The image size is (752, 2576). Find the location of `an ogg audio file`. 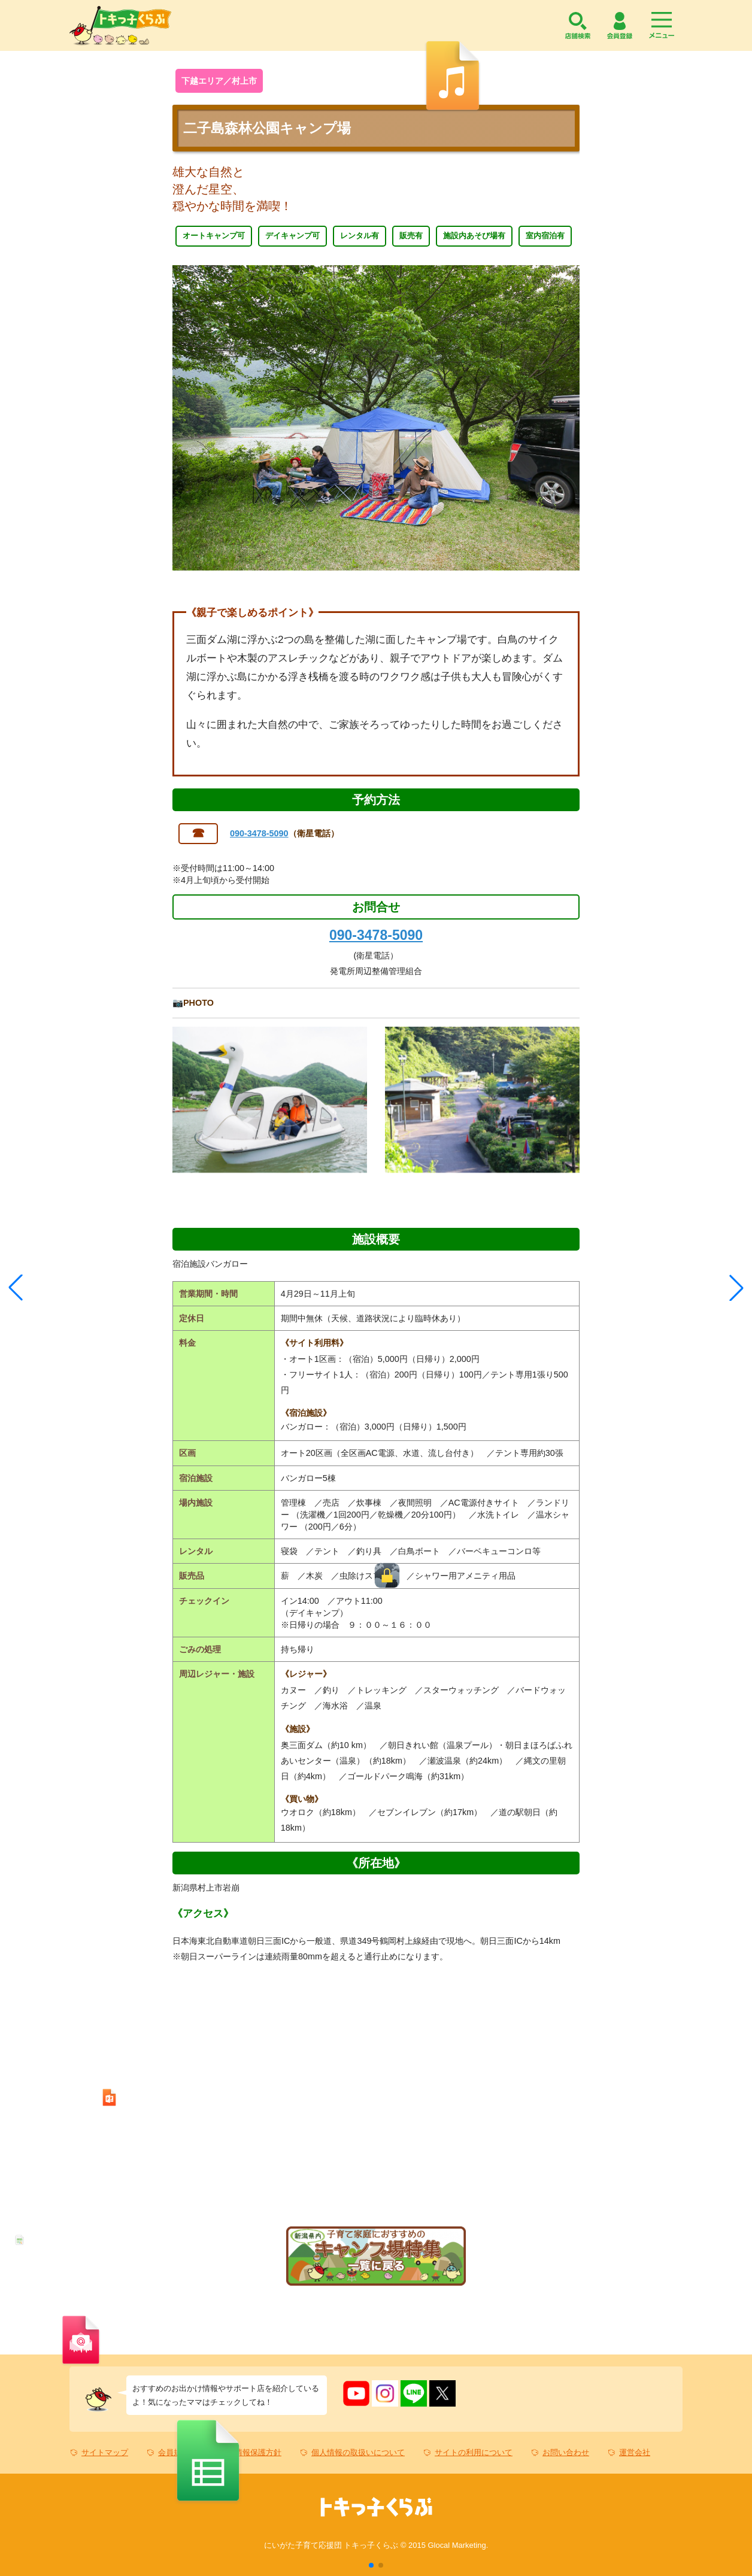

an ogg audio file is located at coordinates (453, 75).